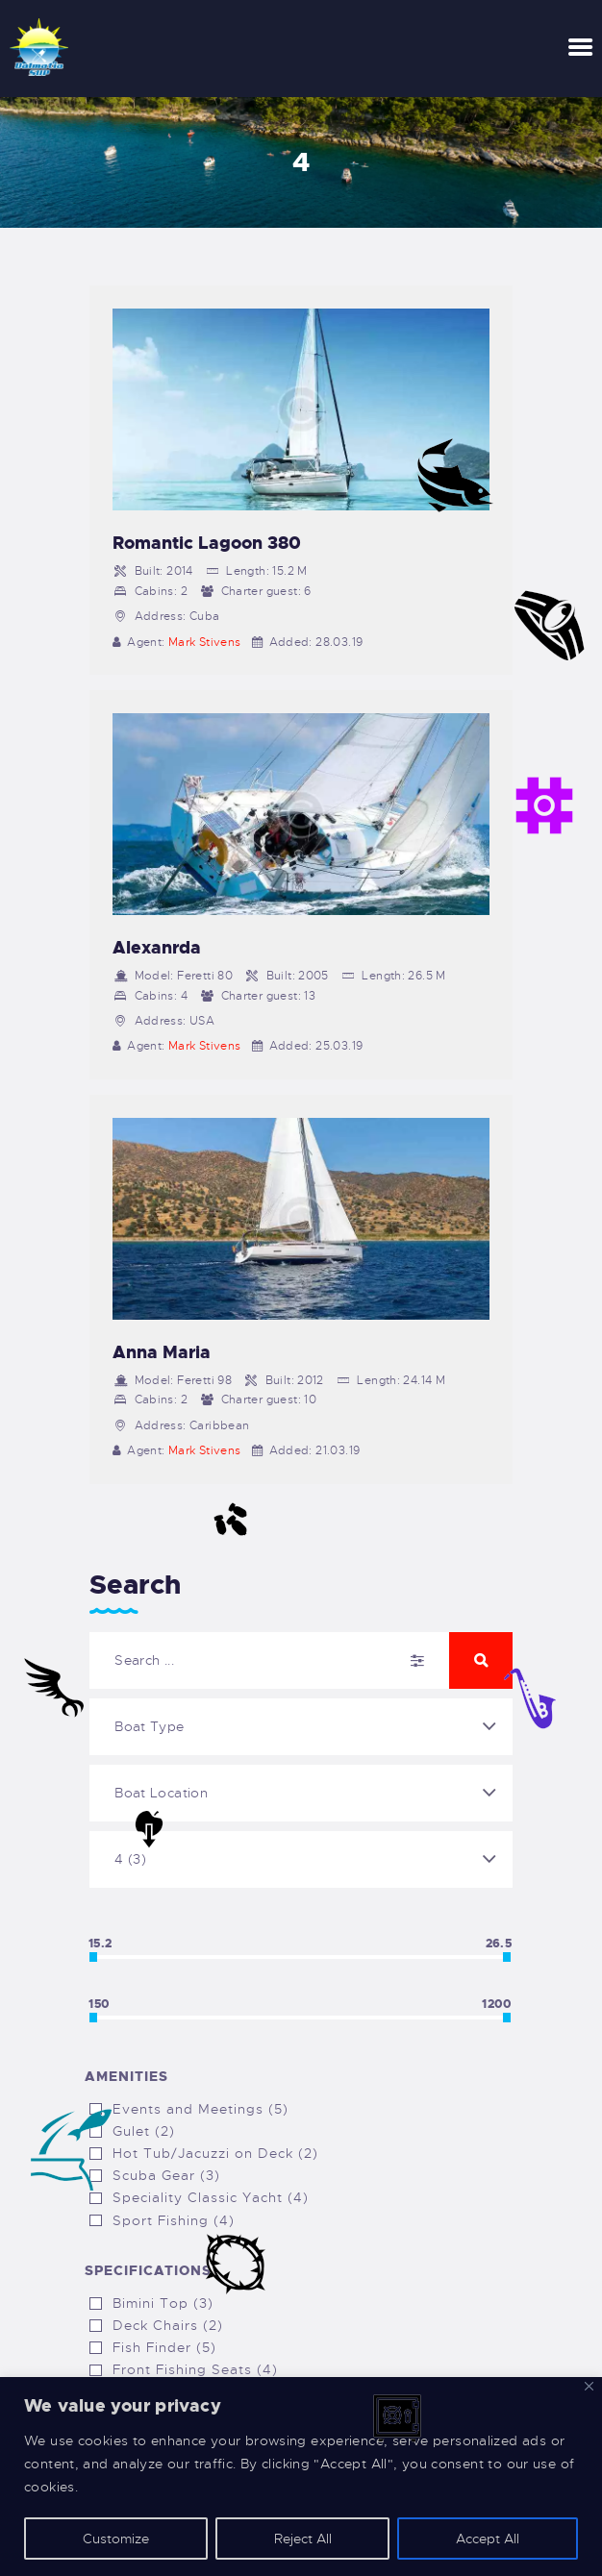 Image resolution: width=602 pixels, height=2576 pixels. Describe the element at coordinates (549, 625) in the screenshot. I see `equip a power ring item` at that location.